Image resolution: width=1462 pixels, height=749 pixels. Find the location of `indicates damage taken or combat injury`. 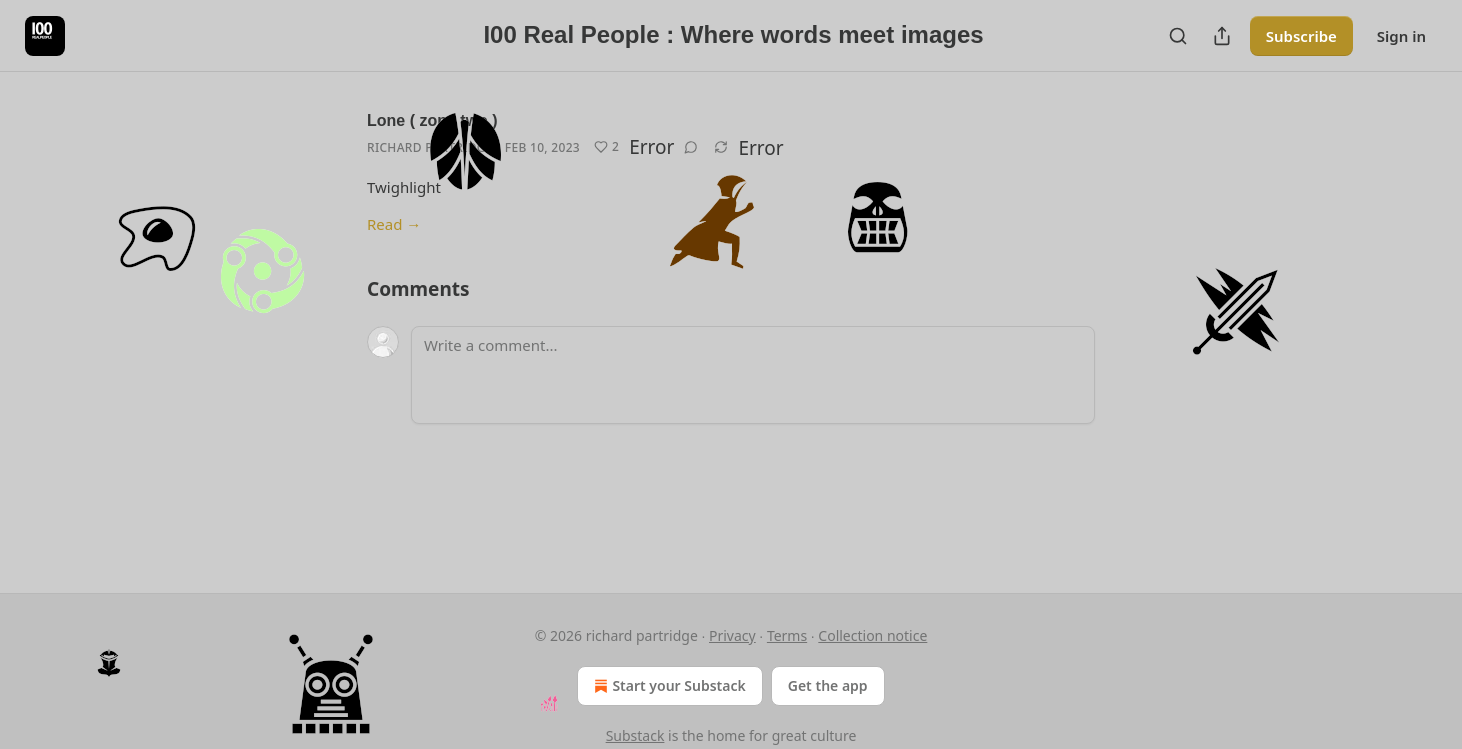

indicates damage taken or combat injury is located at coordinates (1235, 313).